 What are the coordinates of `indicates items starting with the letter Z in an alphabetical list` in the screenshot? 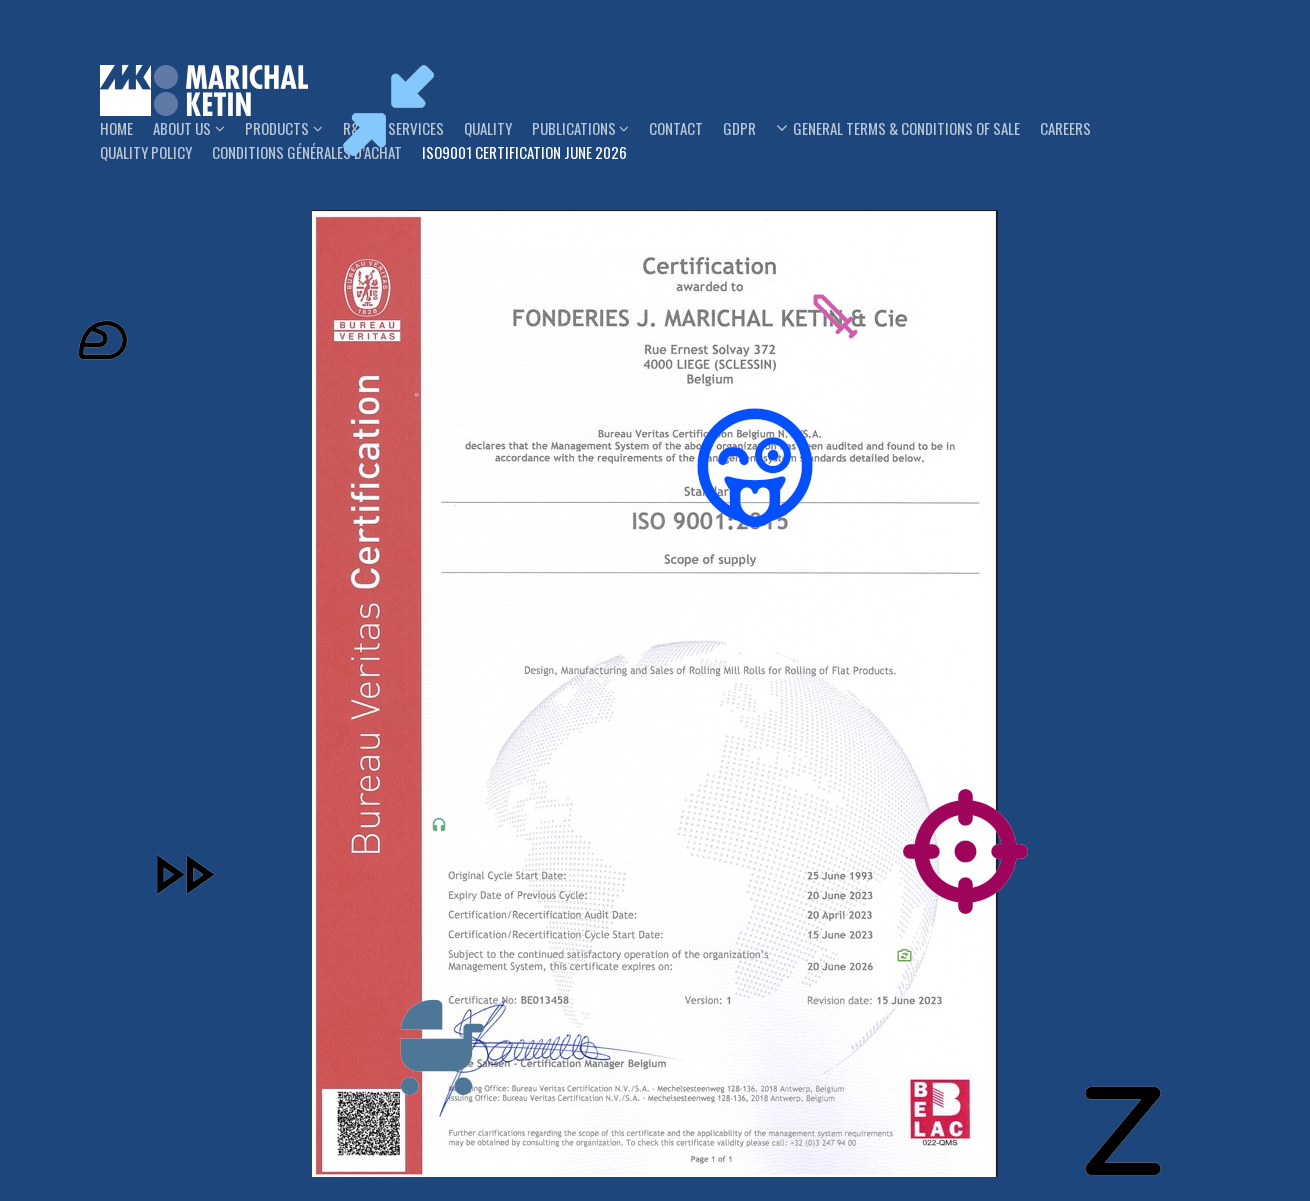 It's located at (1123, 1131).